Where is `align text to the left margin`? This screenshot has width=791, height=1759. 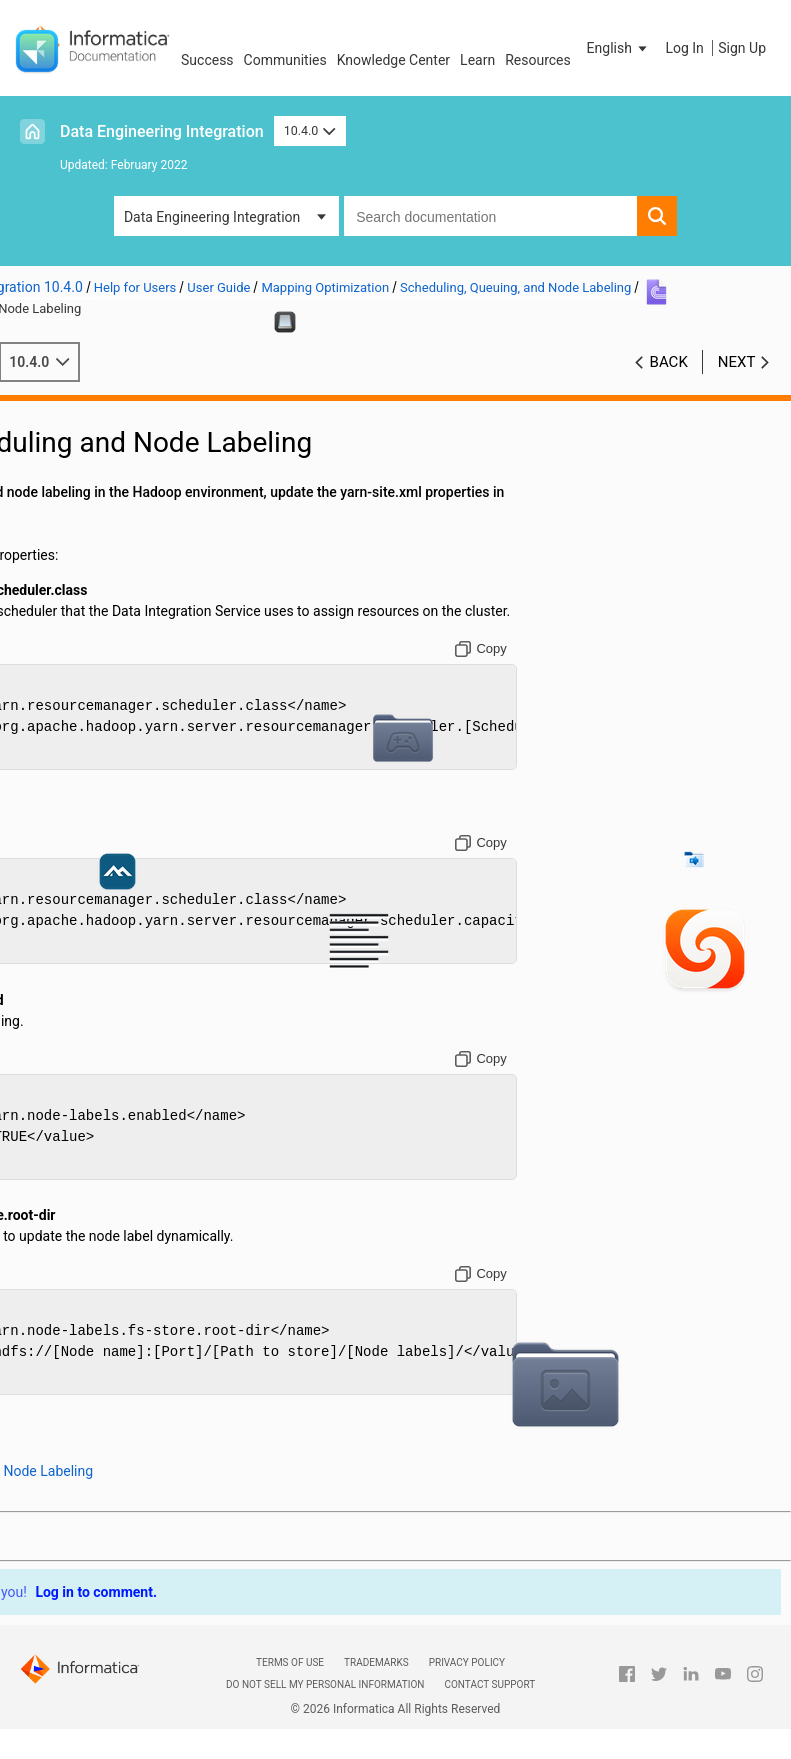 align text to the left margin is located at coordinates (359, 942).